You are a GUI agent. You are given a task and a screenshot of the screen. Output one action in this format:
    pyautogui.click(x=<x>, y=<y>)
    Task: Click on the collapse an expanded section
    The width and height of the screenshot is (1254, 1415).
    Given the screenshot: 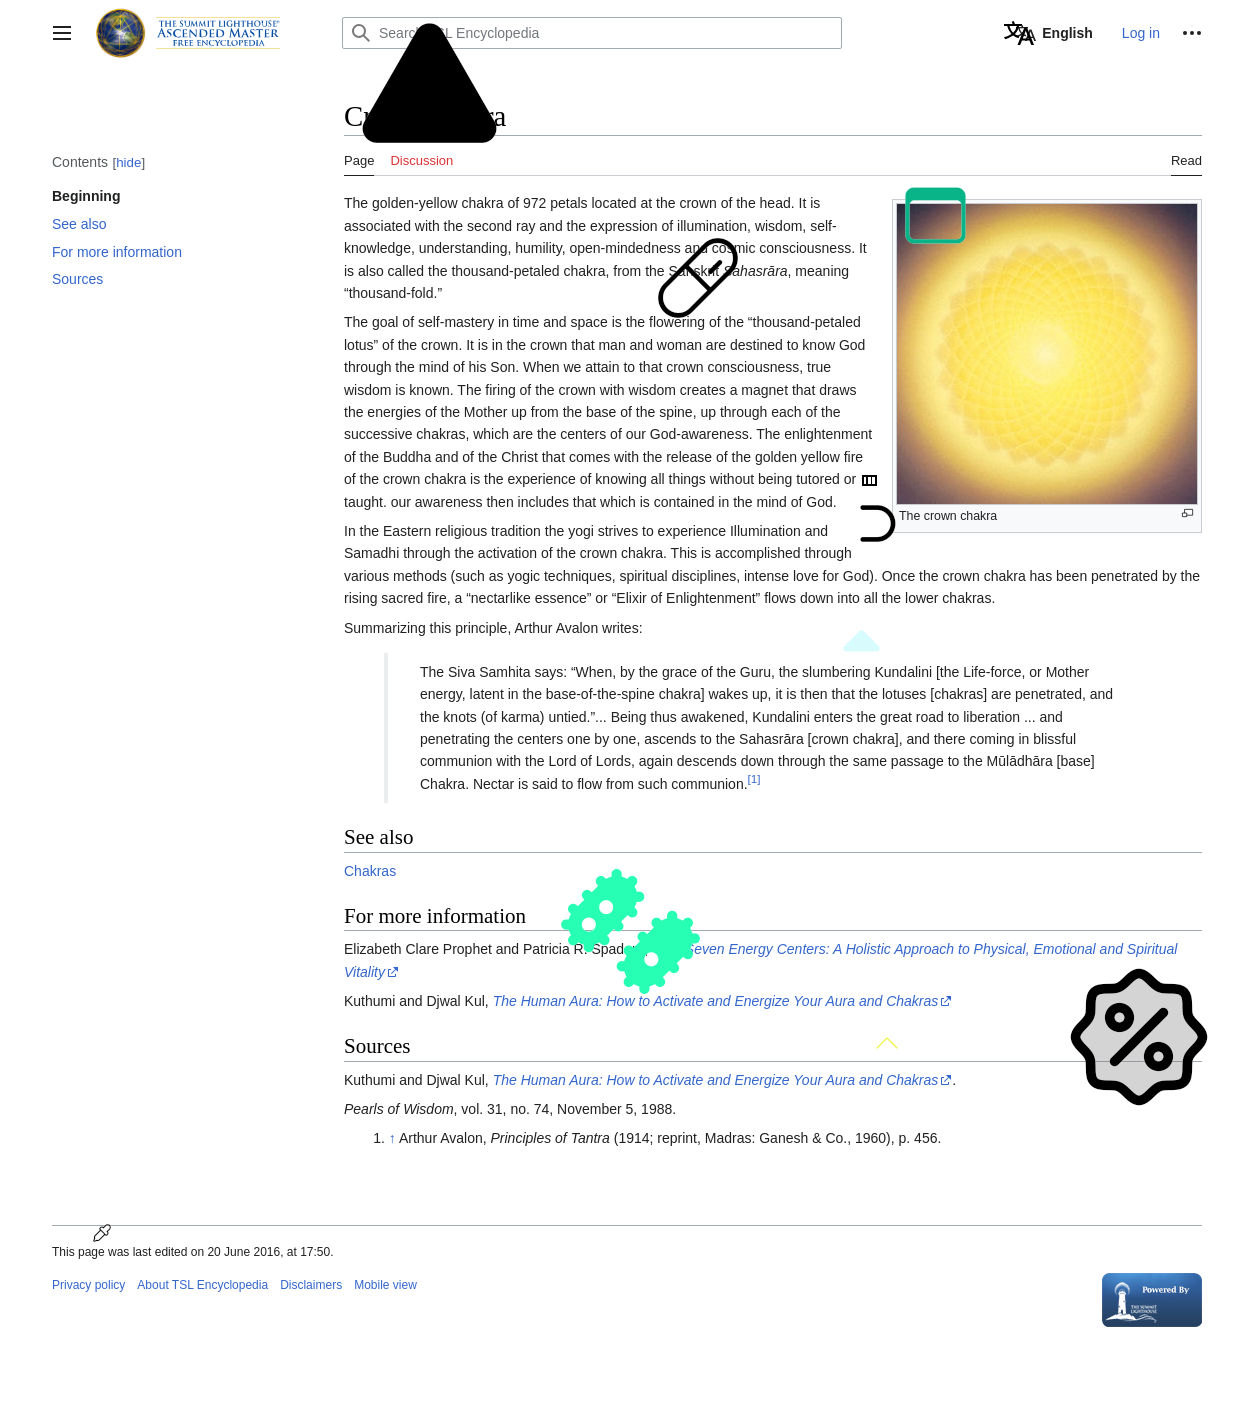 What is the action you would take?
    pyautogui.click(x=887, y=1044)
    